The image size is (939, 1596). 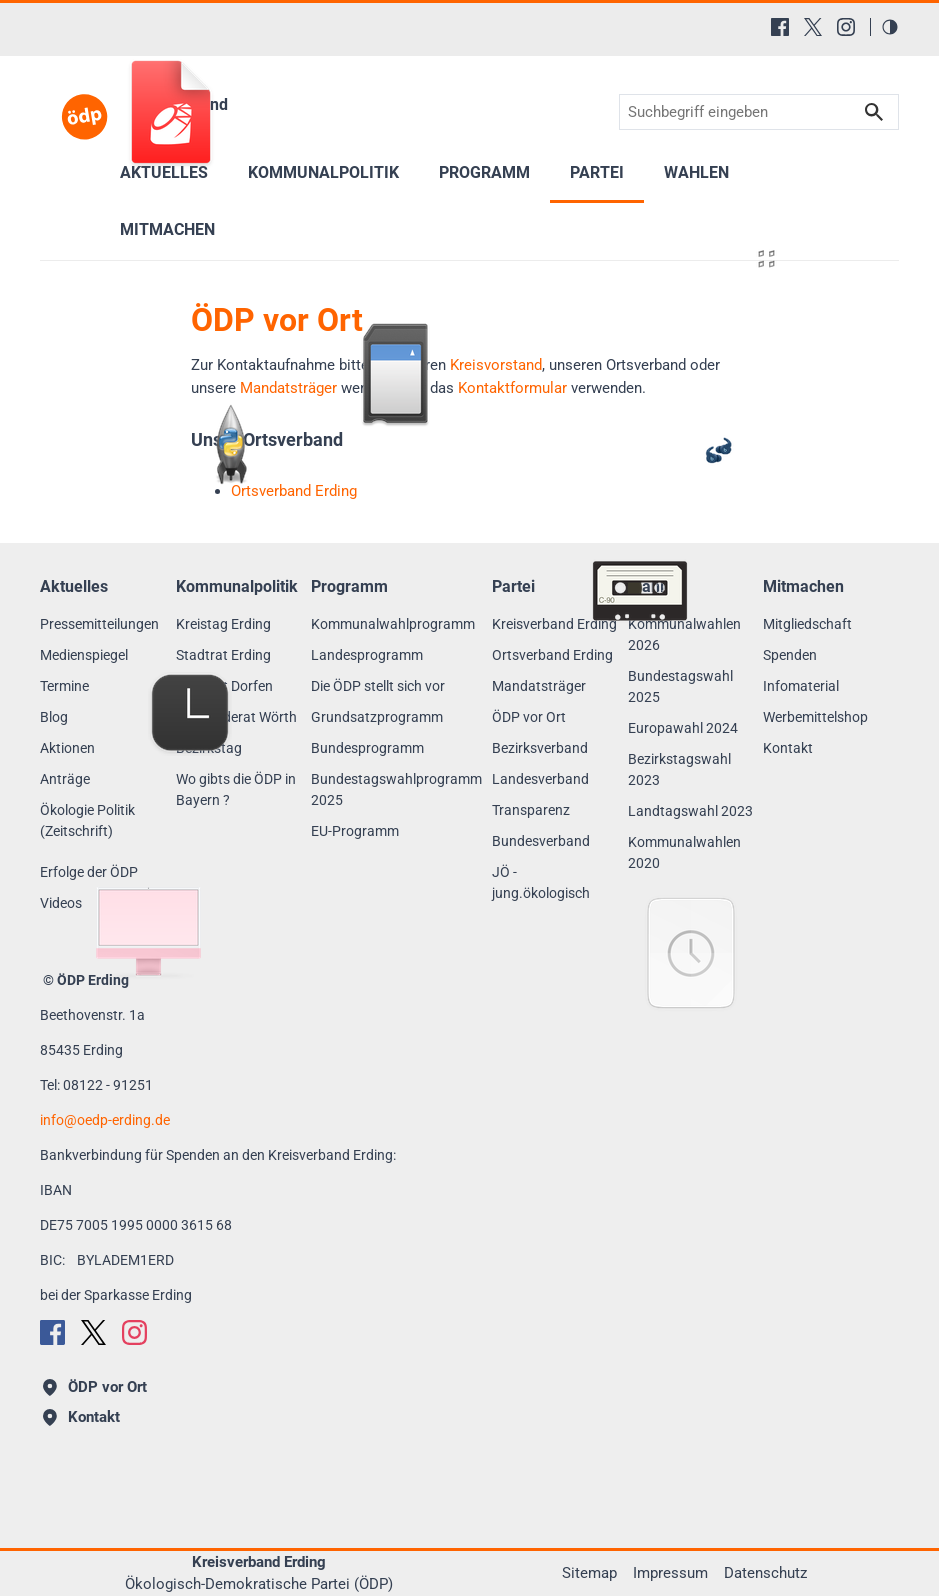 I want to click on a ruby programming language file, so click(x=171, y=114).